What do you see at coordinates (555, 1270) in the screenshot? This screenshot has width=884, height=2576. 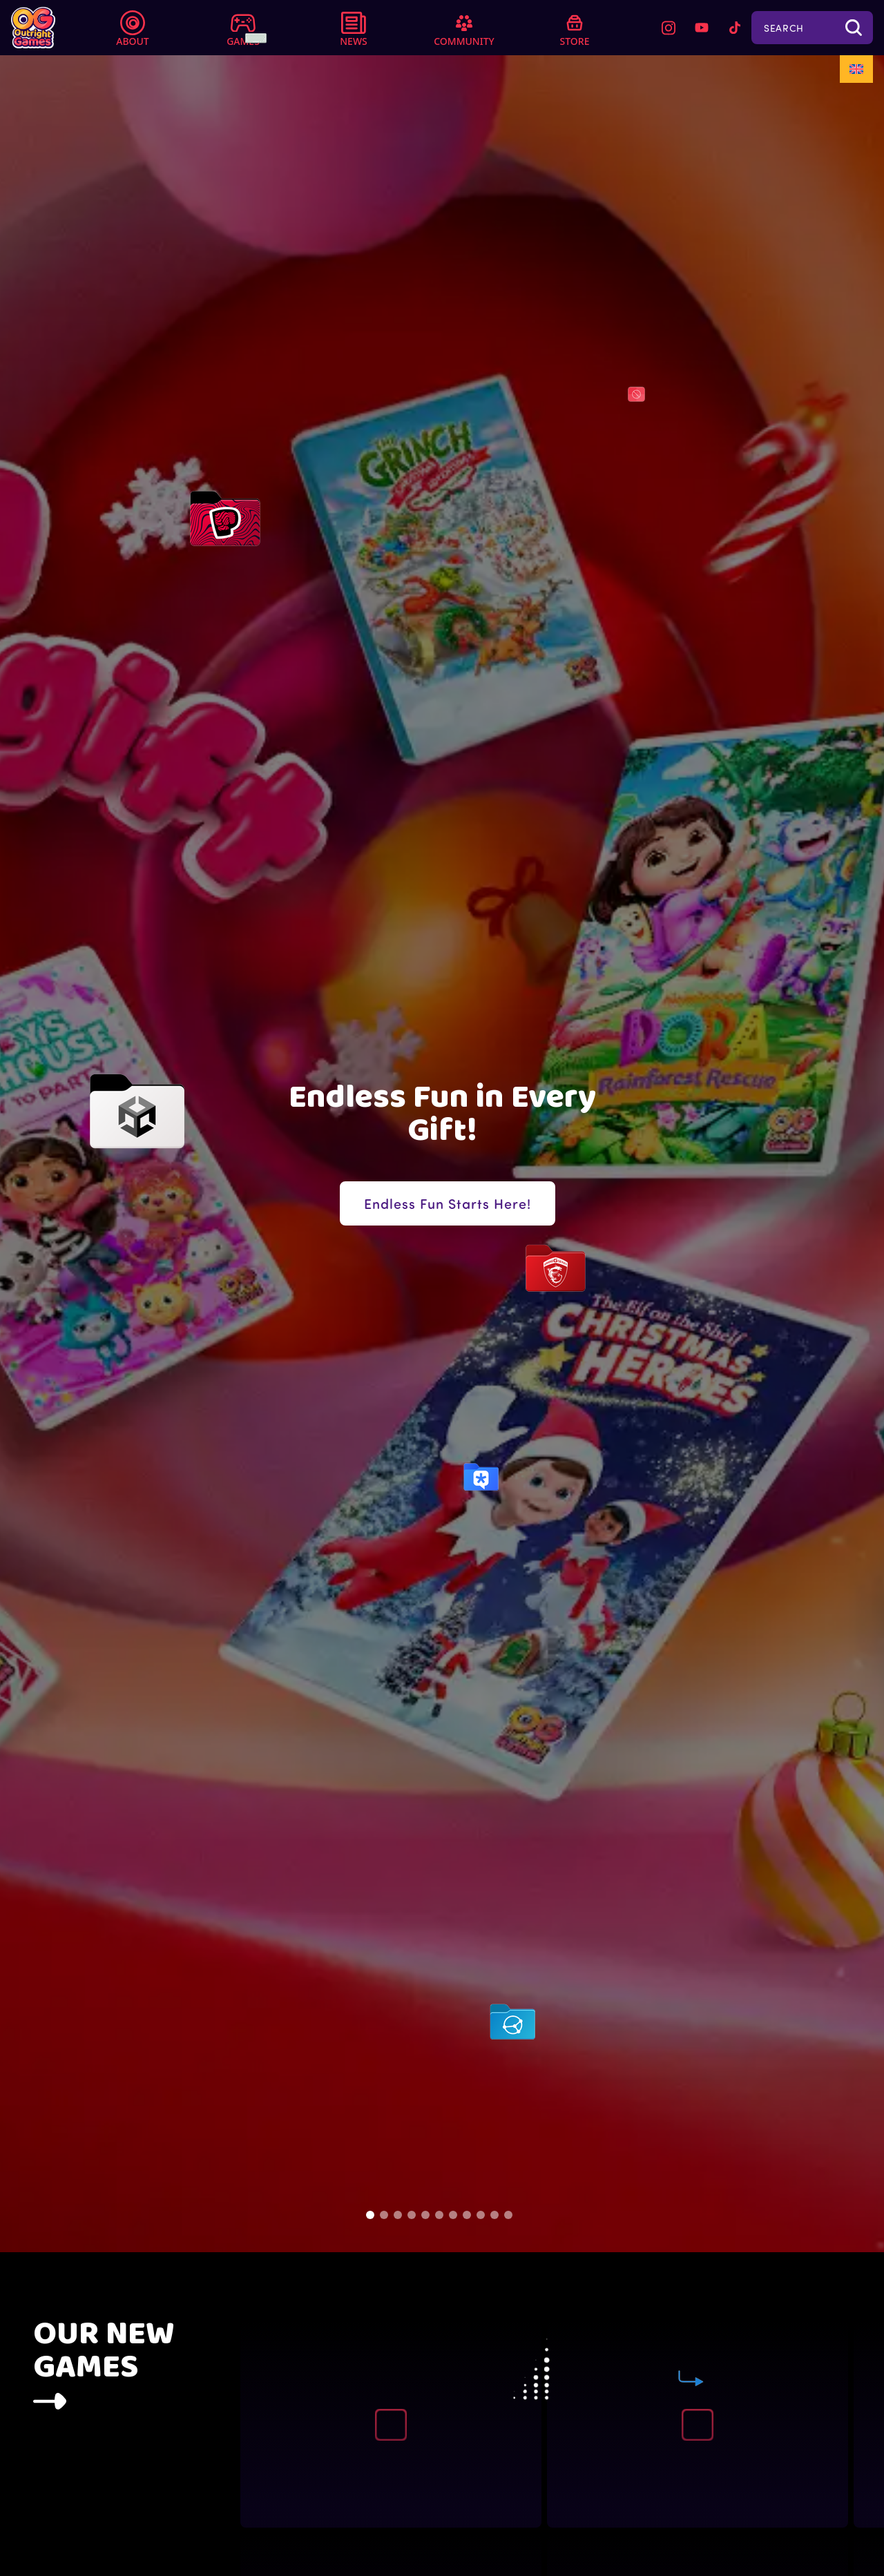 I see `open folder containing MSI software or drivers` at bounding box center [555, 1270].